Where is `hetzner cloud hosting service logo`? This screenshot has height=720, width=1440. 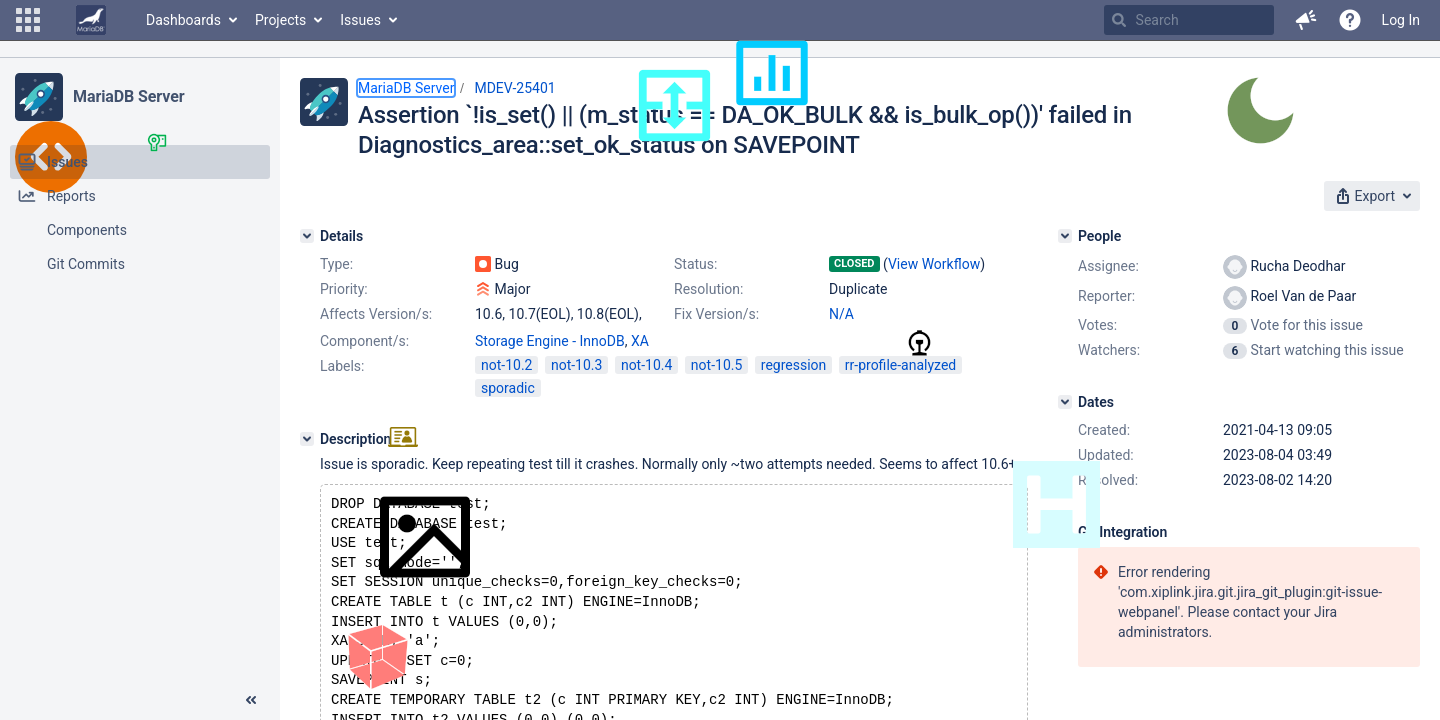 hetzner cloud hosting service logo is located at coordinates (1056, 504).